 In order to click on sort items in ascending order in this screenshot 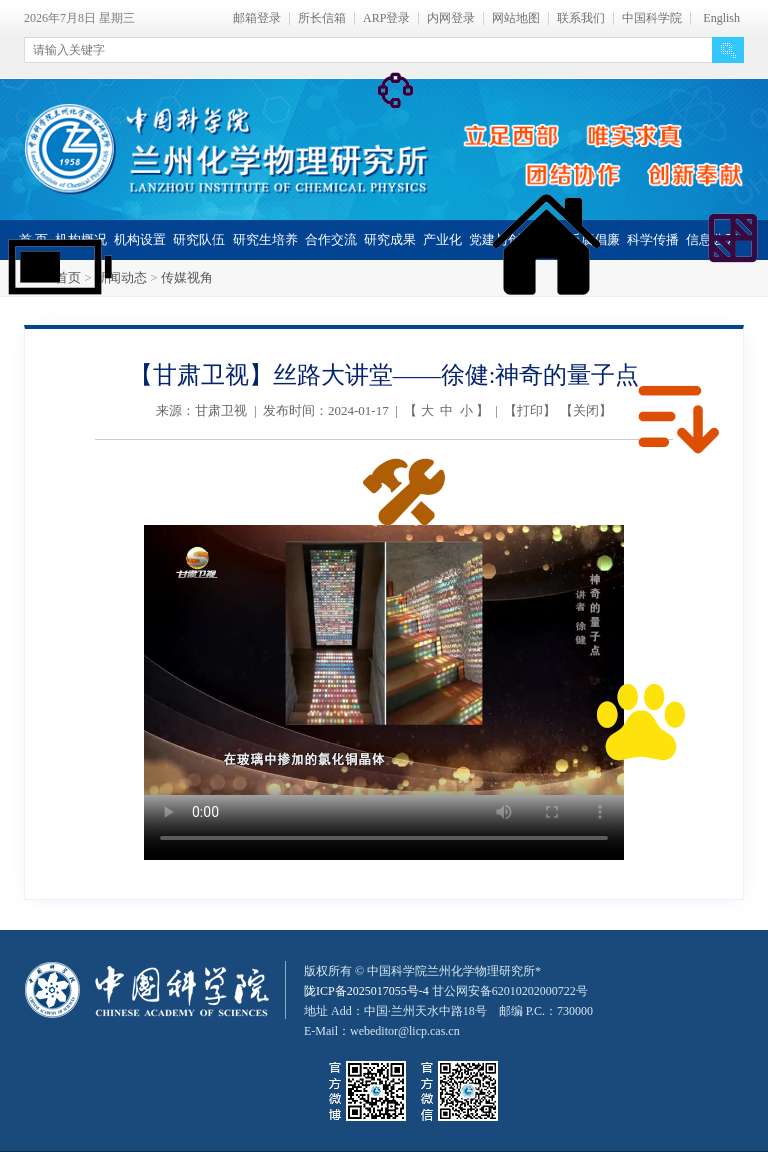, I will do `click(675, 416)`.